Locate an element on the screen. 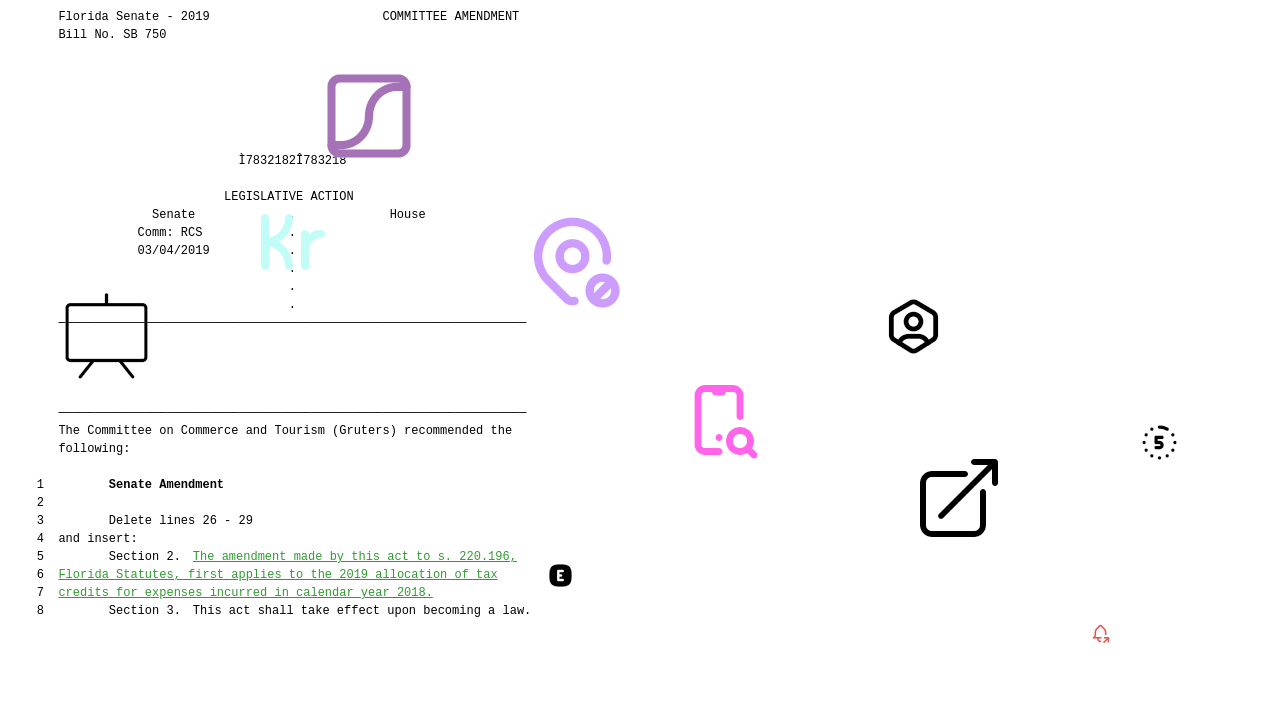 The width and height of the screenshot is (1280, 720). adjust display contrast settings is located at coordinates (369, 116).